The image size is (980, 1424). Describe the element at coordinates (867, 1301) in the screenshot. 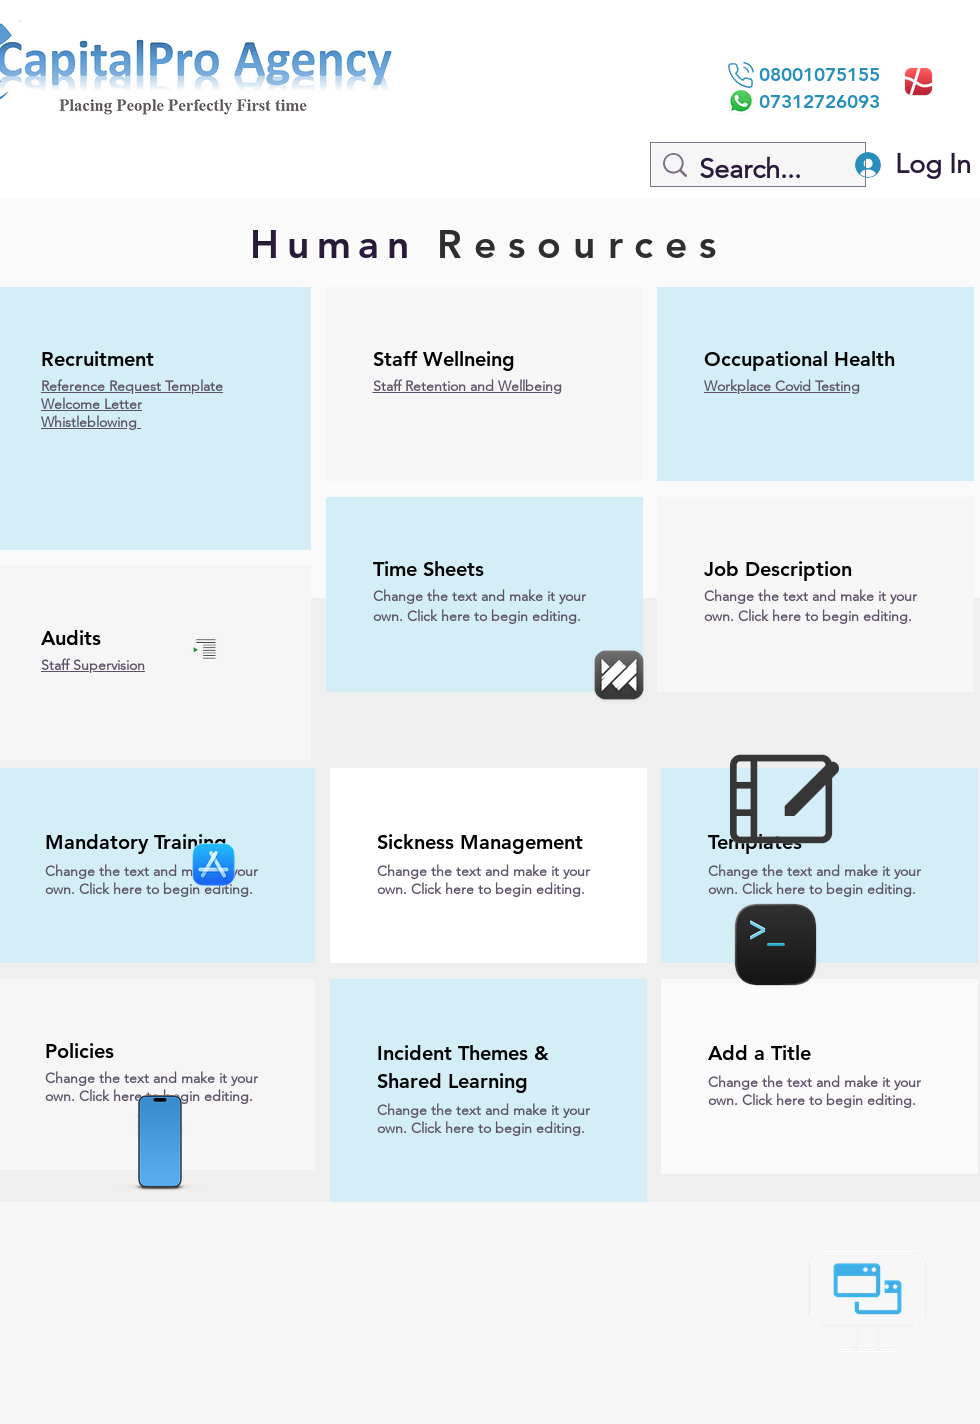

I see `rotate display to normal orientation` at that location.